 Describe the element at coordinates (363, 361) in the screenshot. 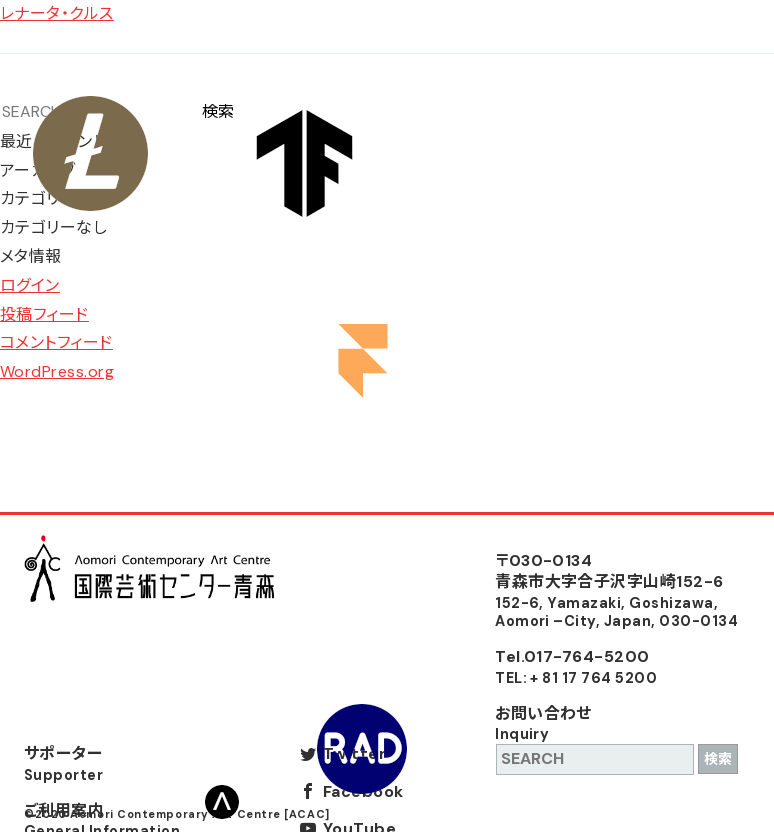

I see `open framer design tool` at that location.